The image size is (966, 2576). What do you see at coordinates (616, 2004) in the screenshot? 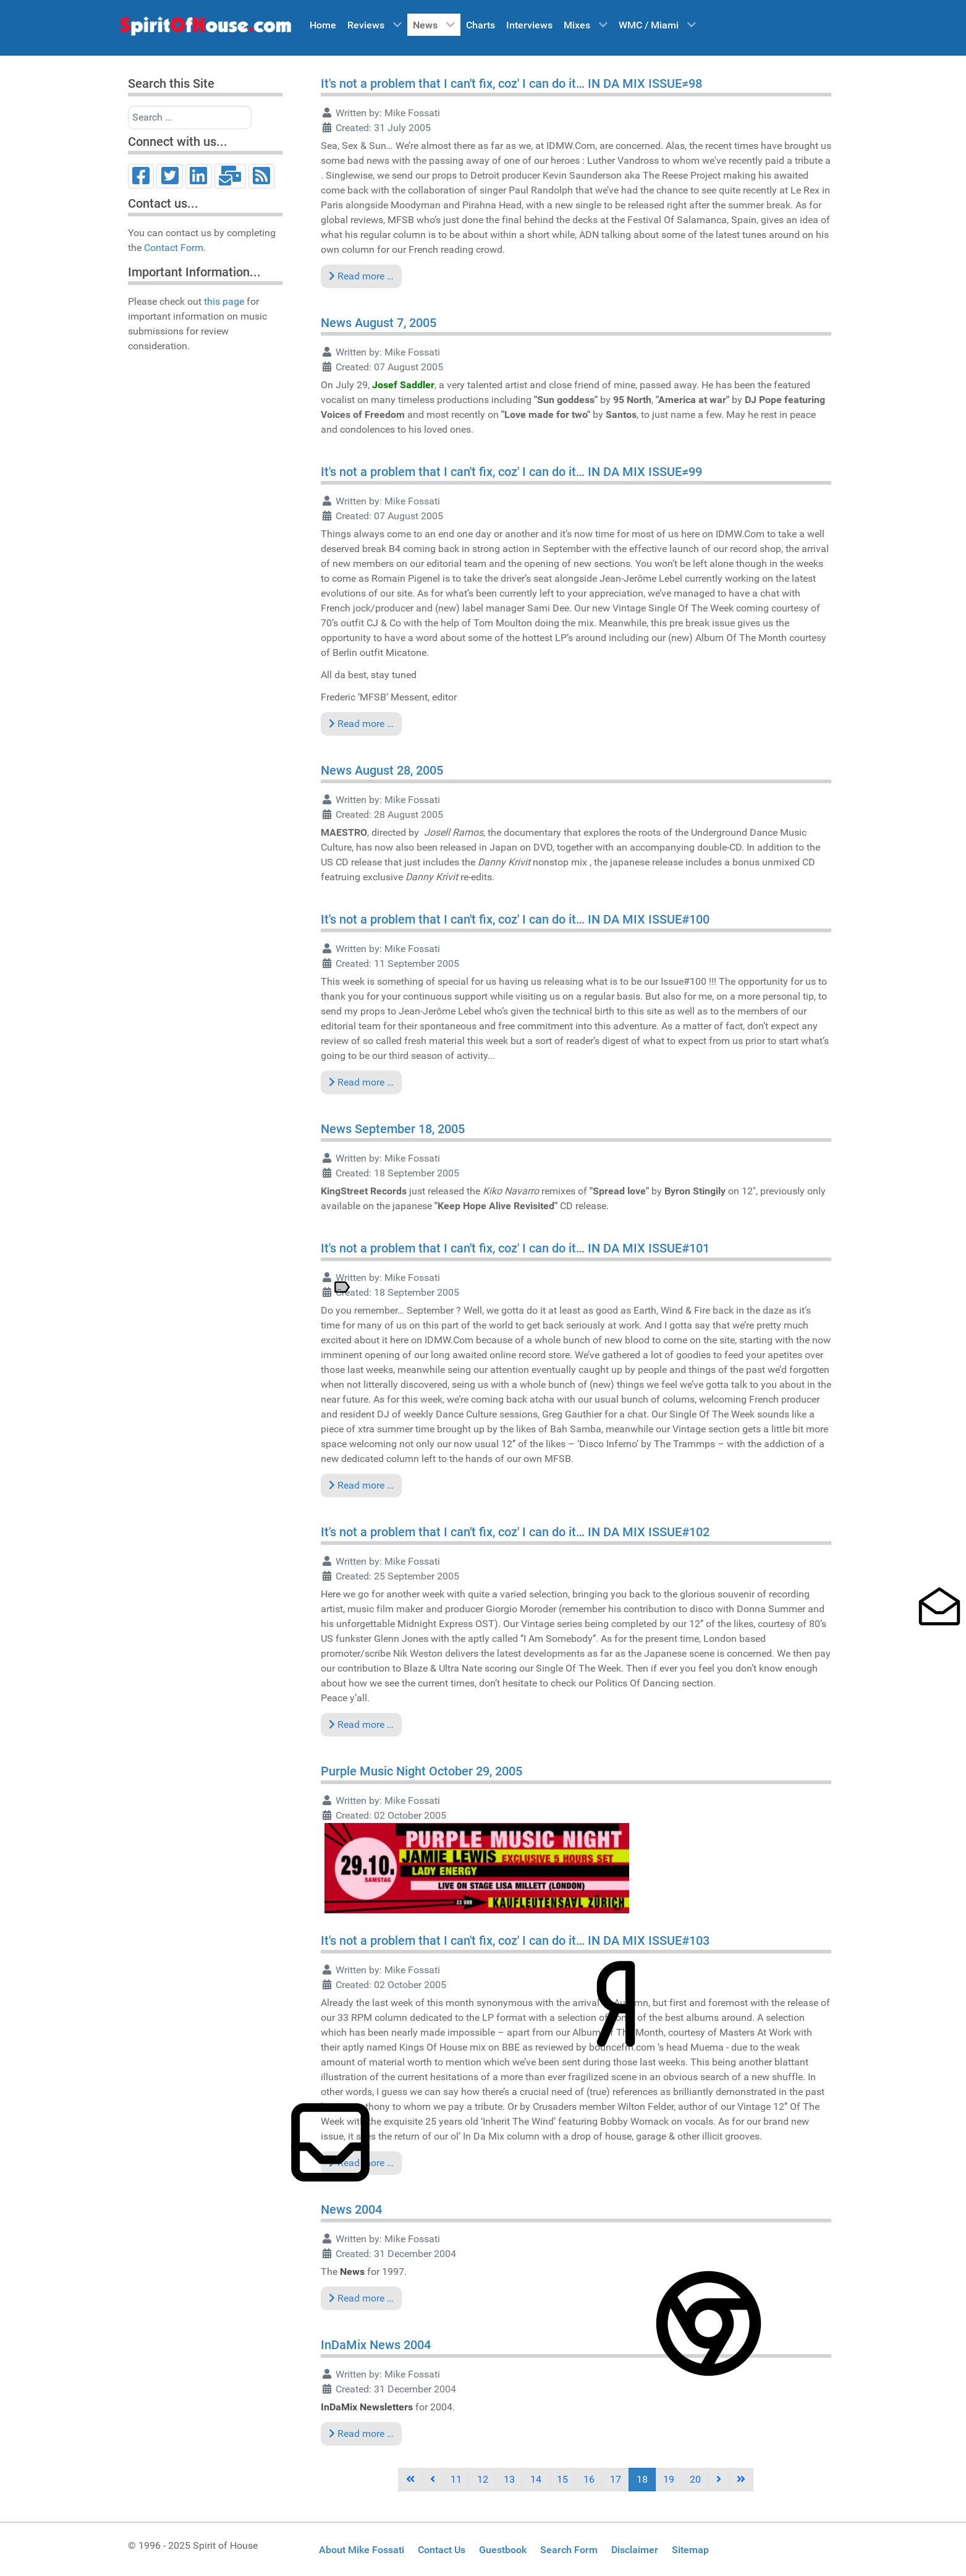
I see `open yandex app or services` at bounding box center [616, 2004].